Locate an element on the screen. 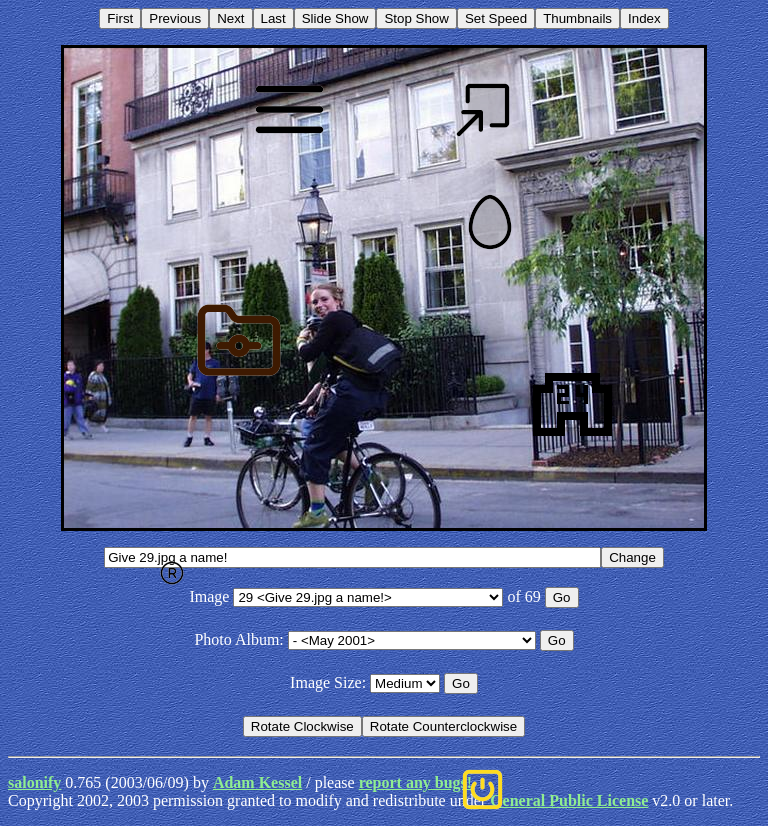  toggle power on or off is located at coordinates (482, 789).